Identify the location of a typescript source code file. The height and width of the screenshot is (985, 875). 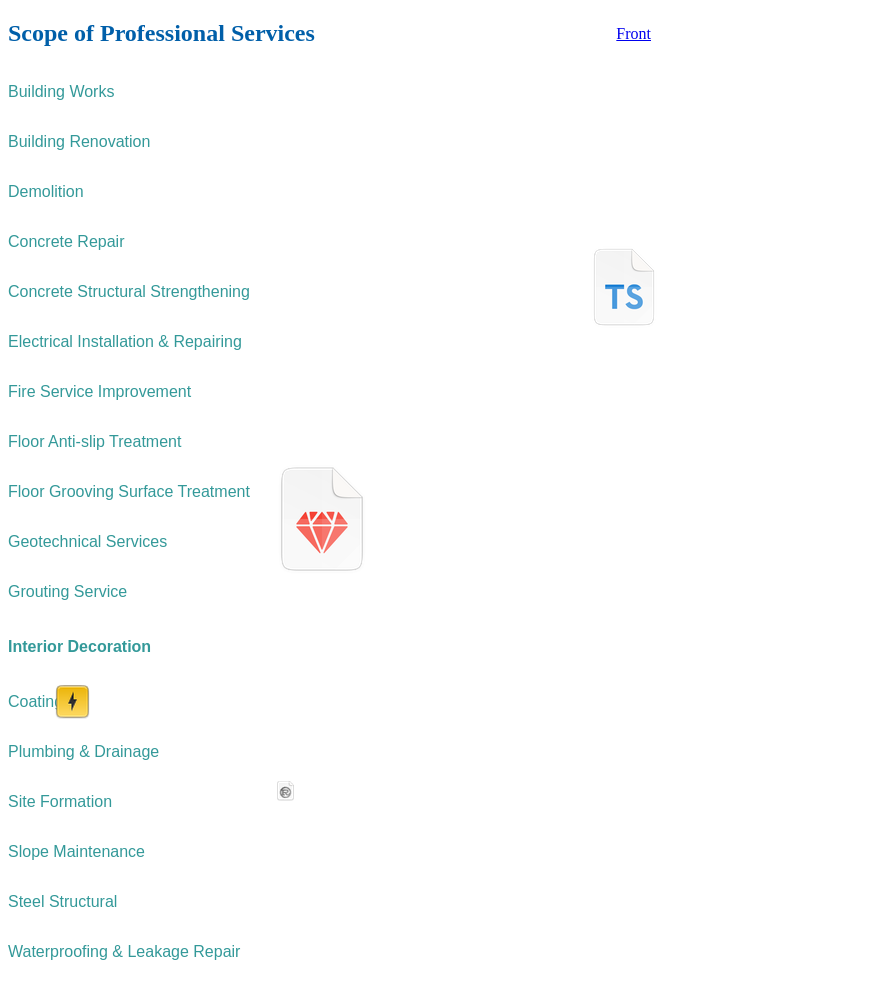
(624, 287).